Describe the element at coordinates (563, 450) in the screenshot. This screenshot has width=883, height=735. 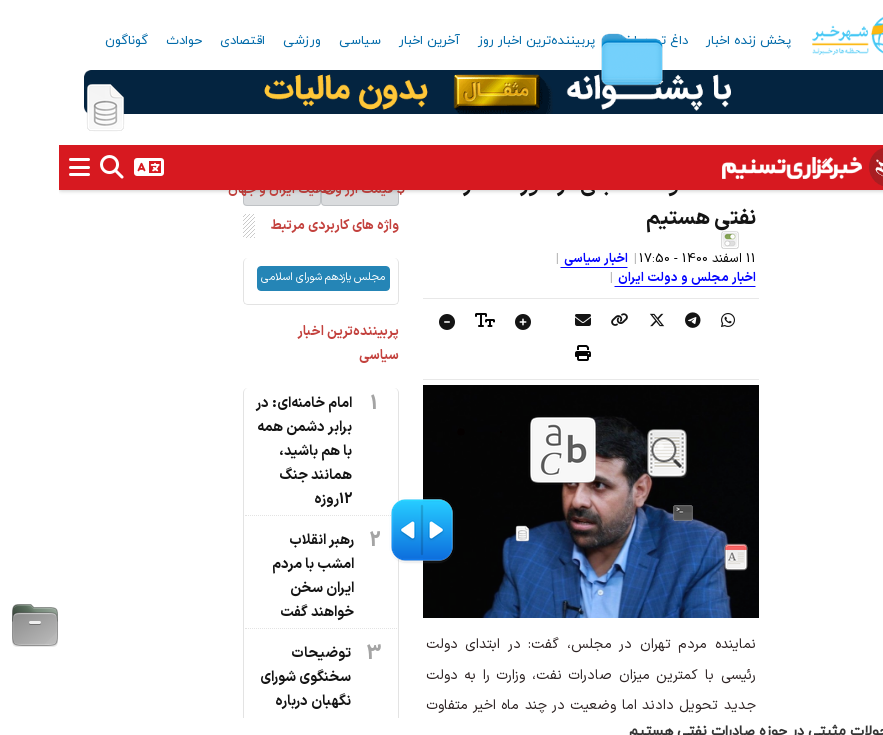
I see `open the font viewer application` at that location.